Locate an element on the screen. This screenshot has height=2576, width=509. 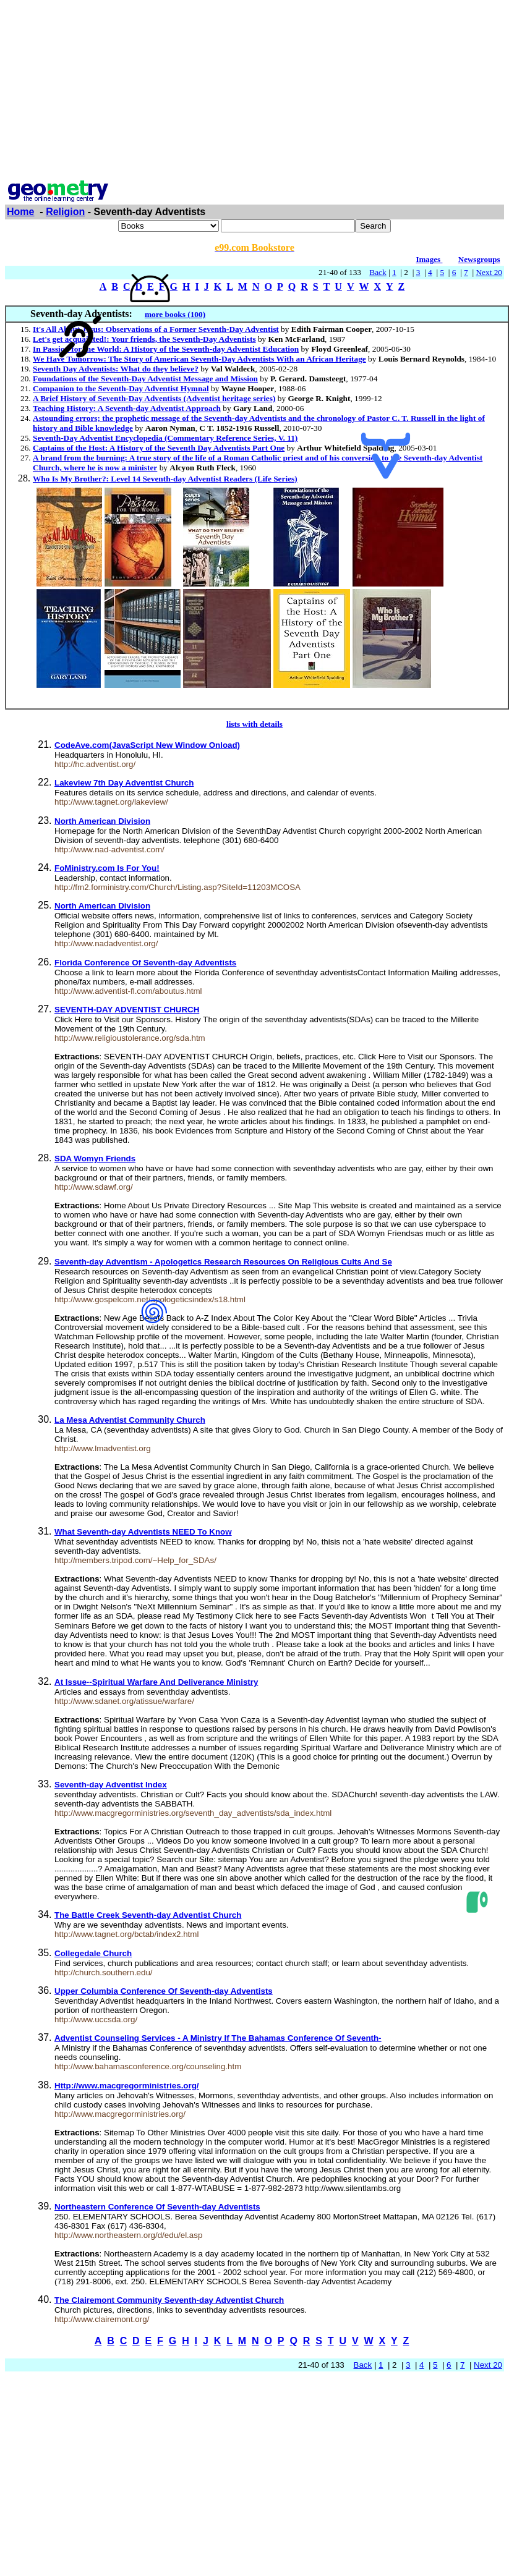
vaadin framework logo is located at coordinates (385, 457).